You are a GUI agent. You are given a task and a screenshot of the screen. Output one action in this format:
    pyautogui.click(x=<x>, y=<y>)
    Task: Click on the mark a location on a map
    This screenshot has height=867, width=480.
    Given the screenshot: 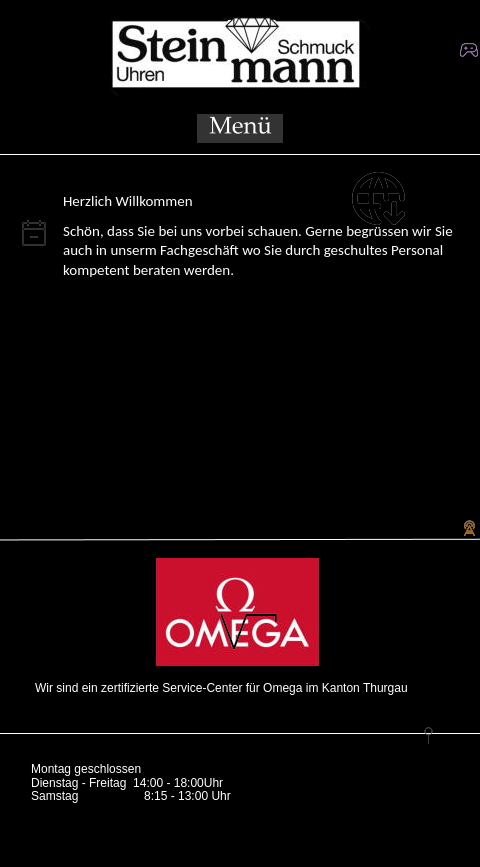 What is the action you would take?
    pyautogui.click(x=428, y=735)
    